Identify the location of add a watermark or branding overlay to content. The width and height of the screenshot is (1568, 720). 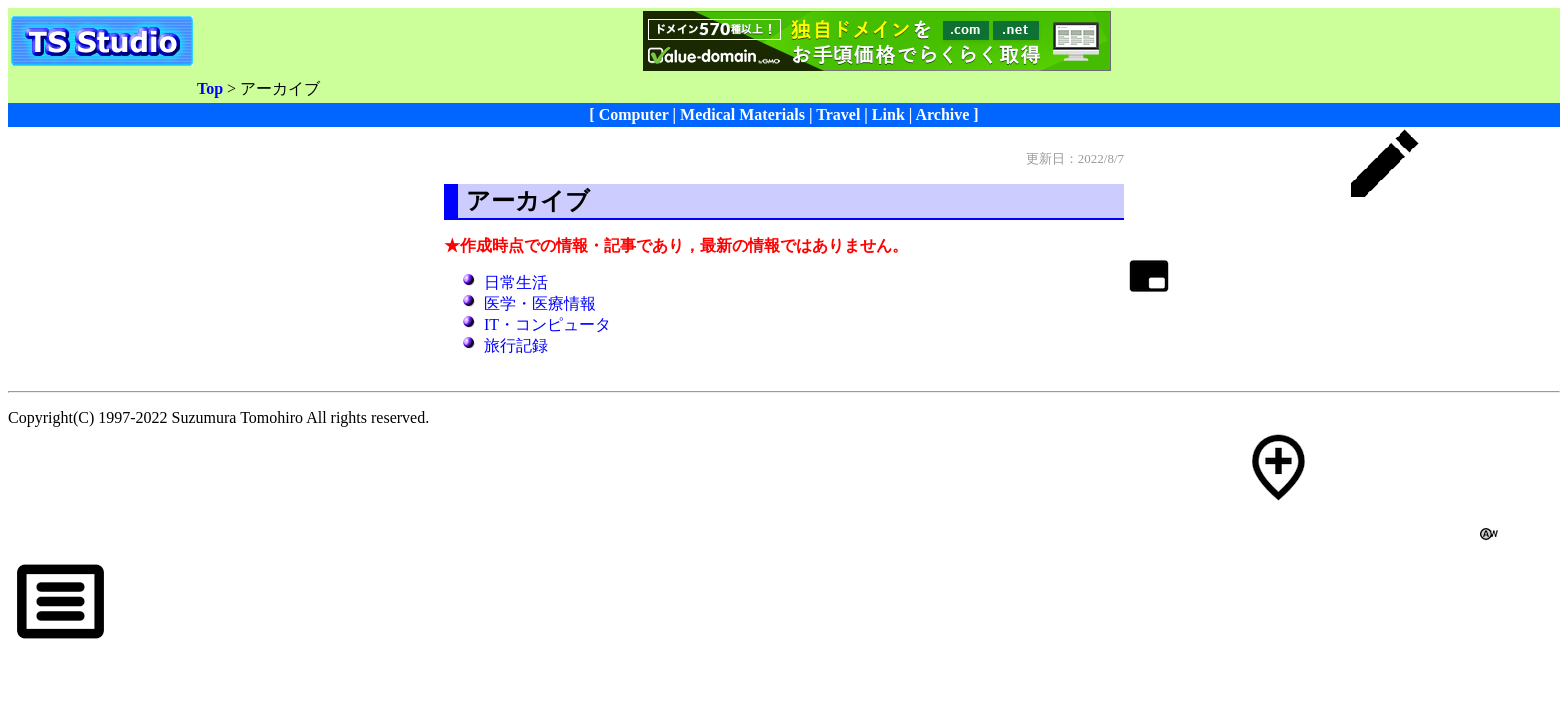
(1149, 276).